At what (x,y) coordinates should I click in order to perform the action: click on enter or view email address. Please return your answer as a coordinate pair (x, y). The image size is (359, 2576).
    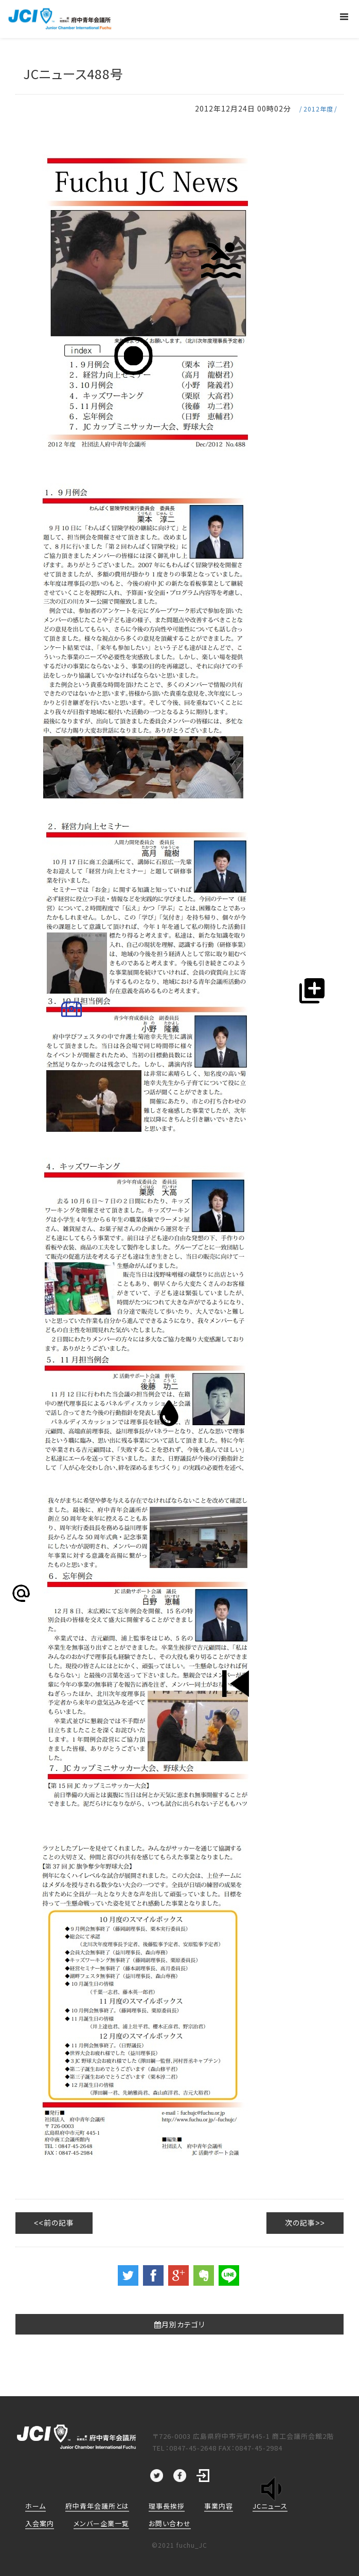
    Looking at the image, I should click on (21, 1593).